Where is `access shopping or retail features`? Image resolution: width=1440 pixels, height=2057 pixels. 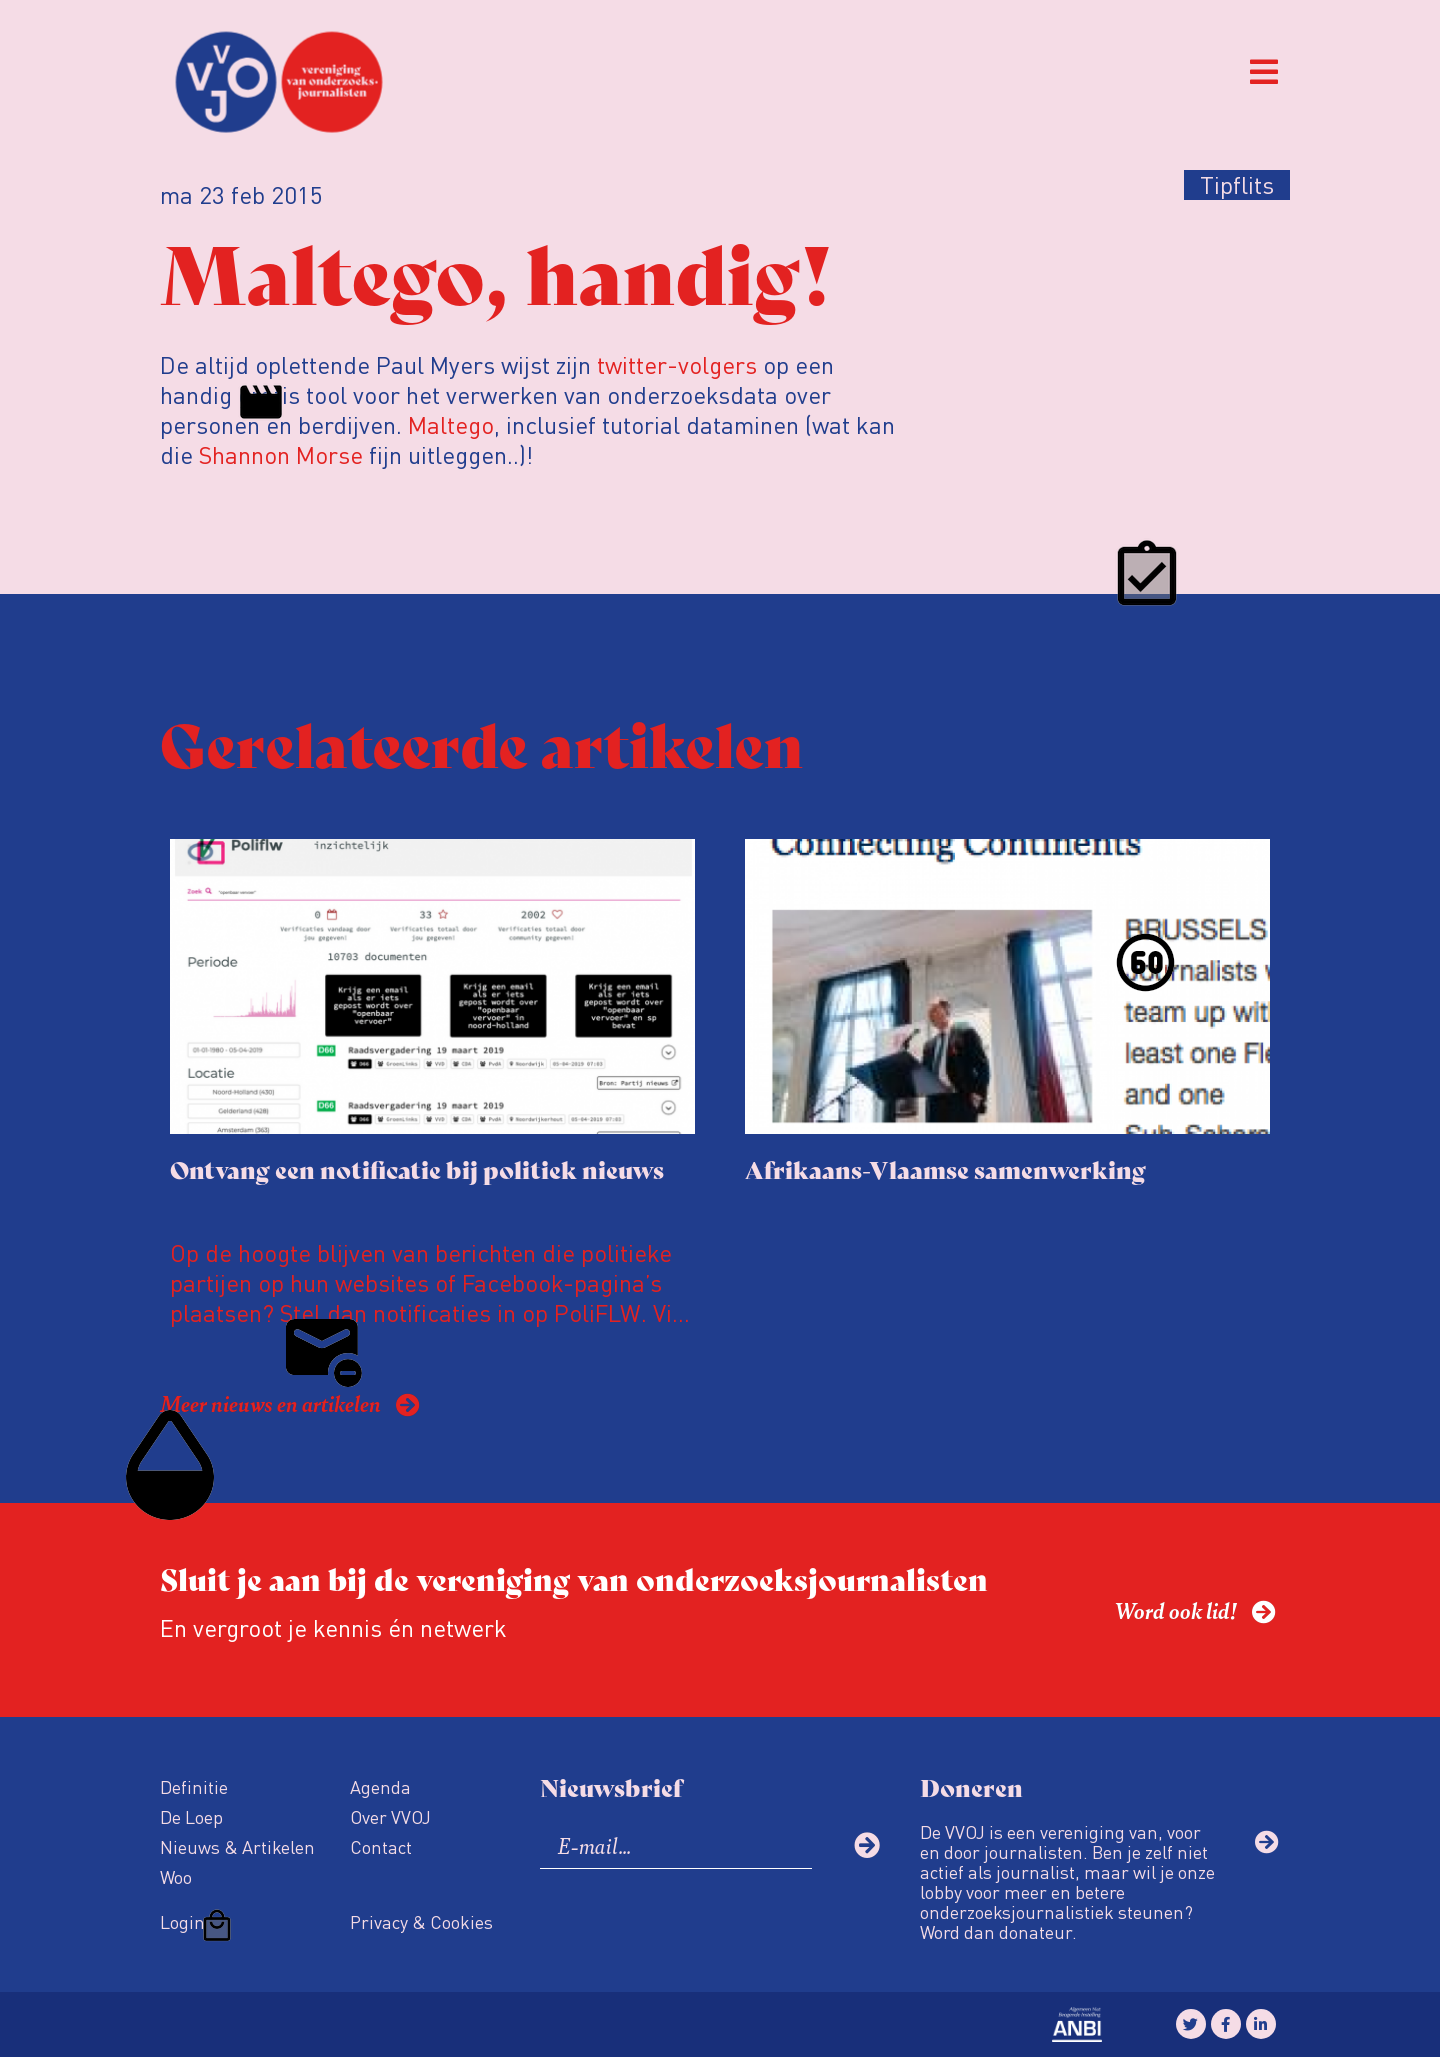 access shopping or retail features is located at coordinates (217, 1926).